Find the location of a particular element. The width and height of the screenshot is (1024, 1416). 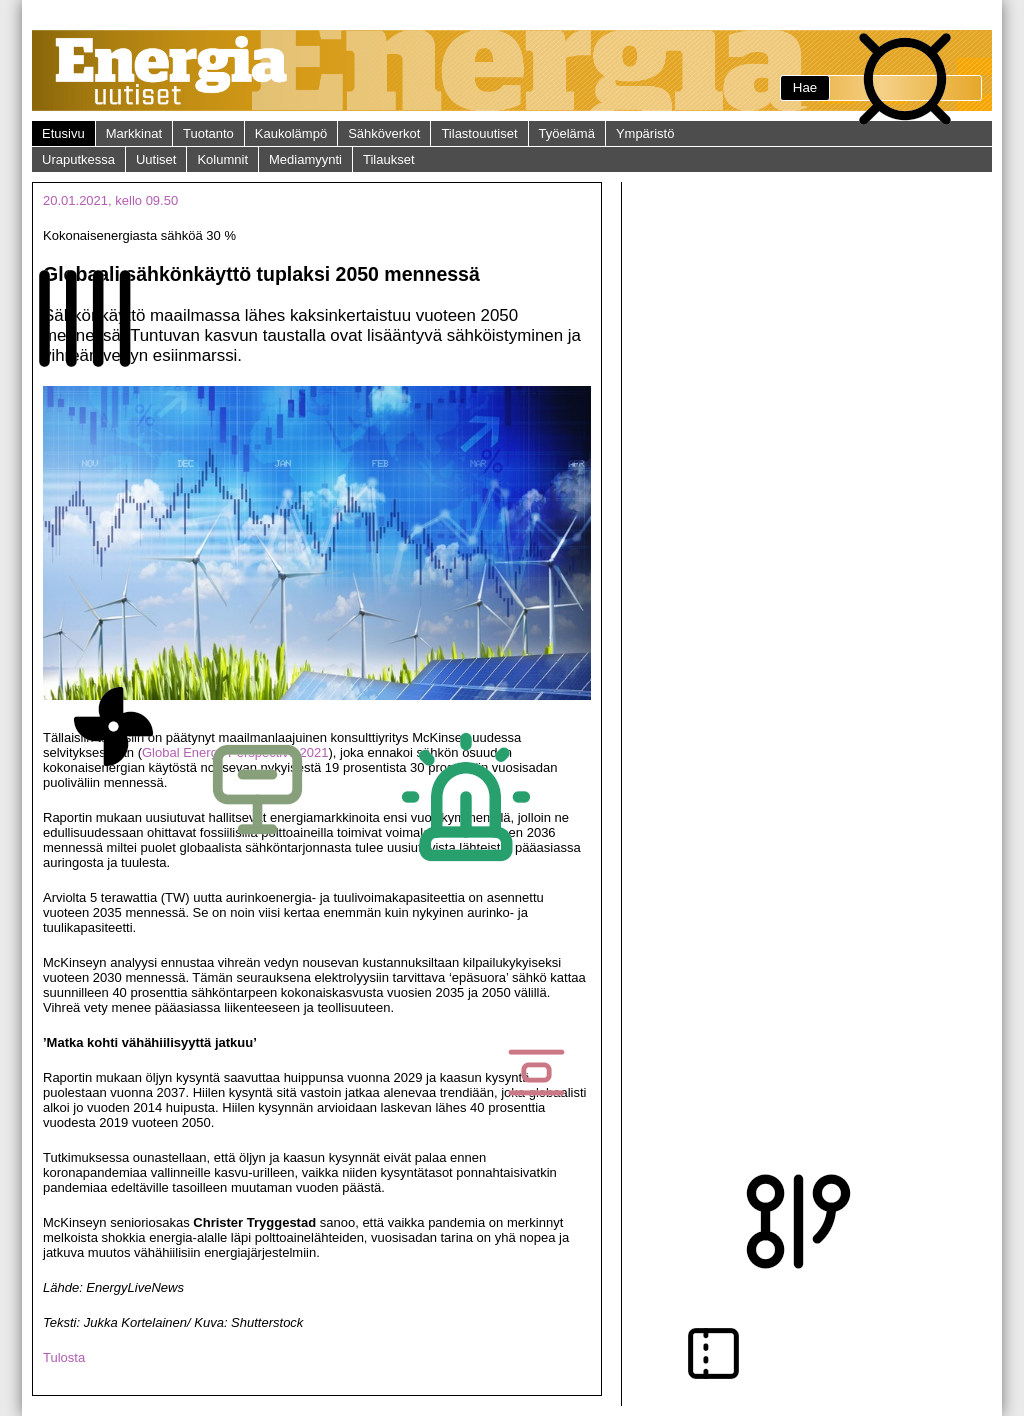

indicates a reserved spot or area is located at coordinates (257, 789).